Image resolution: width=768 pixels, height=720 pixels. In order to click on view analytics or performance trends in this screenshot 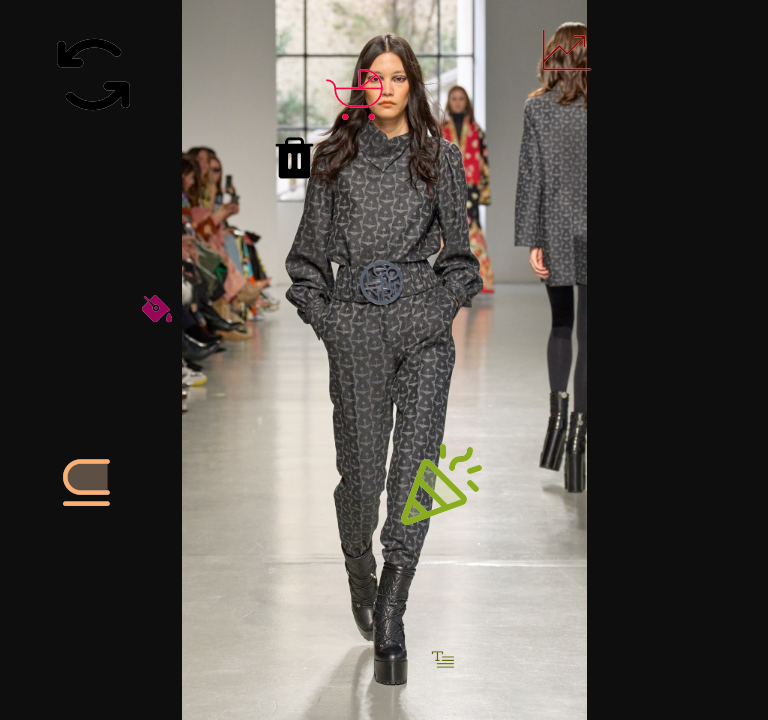, I will do `click(567, 50)`.